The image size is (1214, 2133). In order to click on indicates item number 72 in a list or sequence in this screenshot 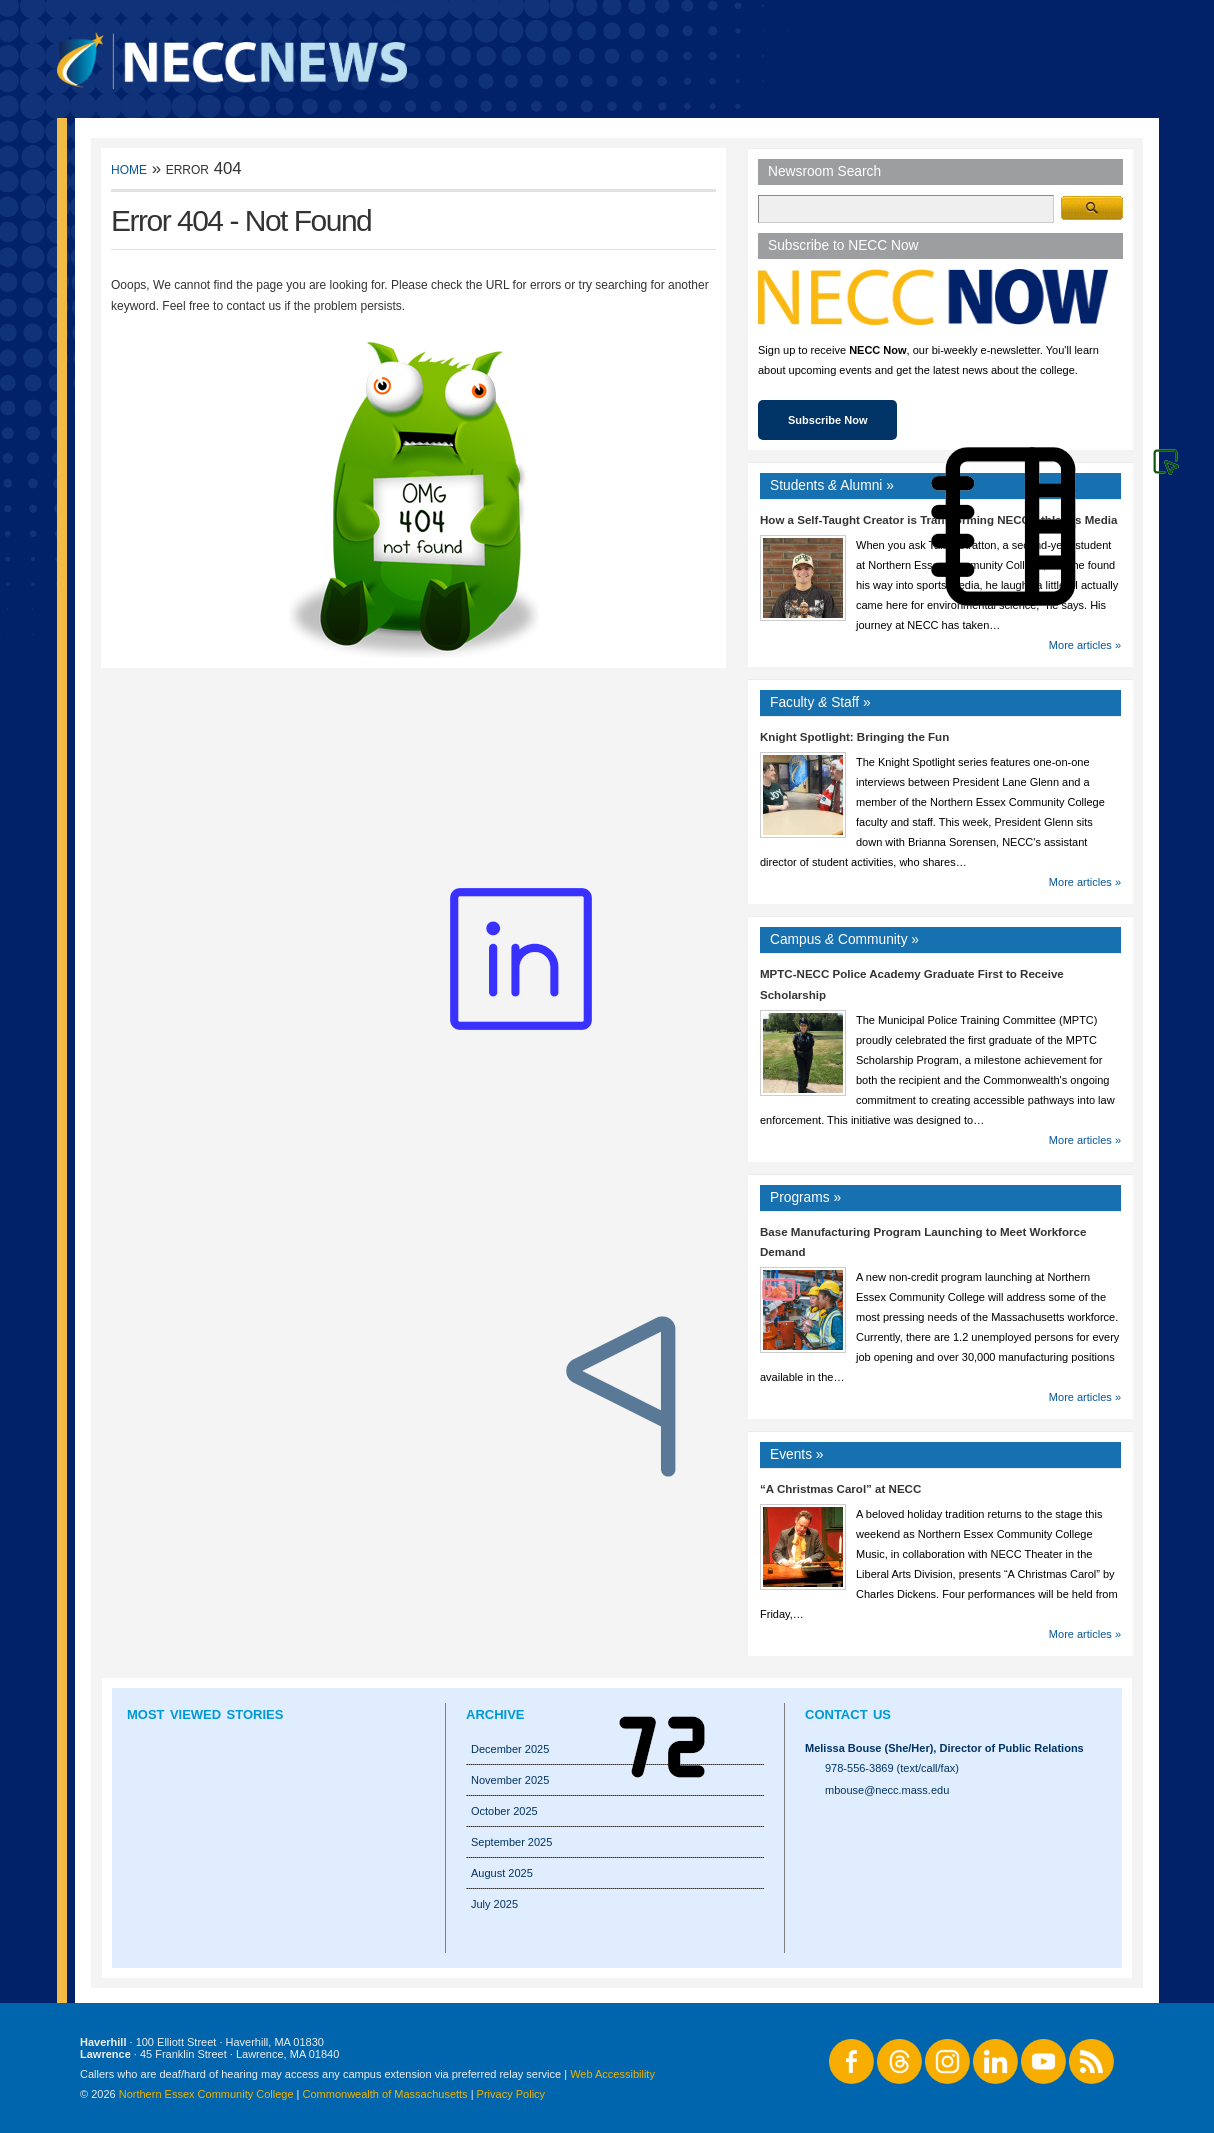, I will do `click(662, 1747)`.